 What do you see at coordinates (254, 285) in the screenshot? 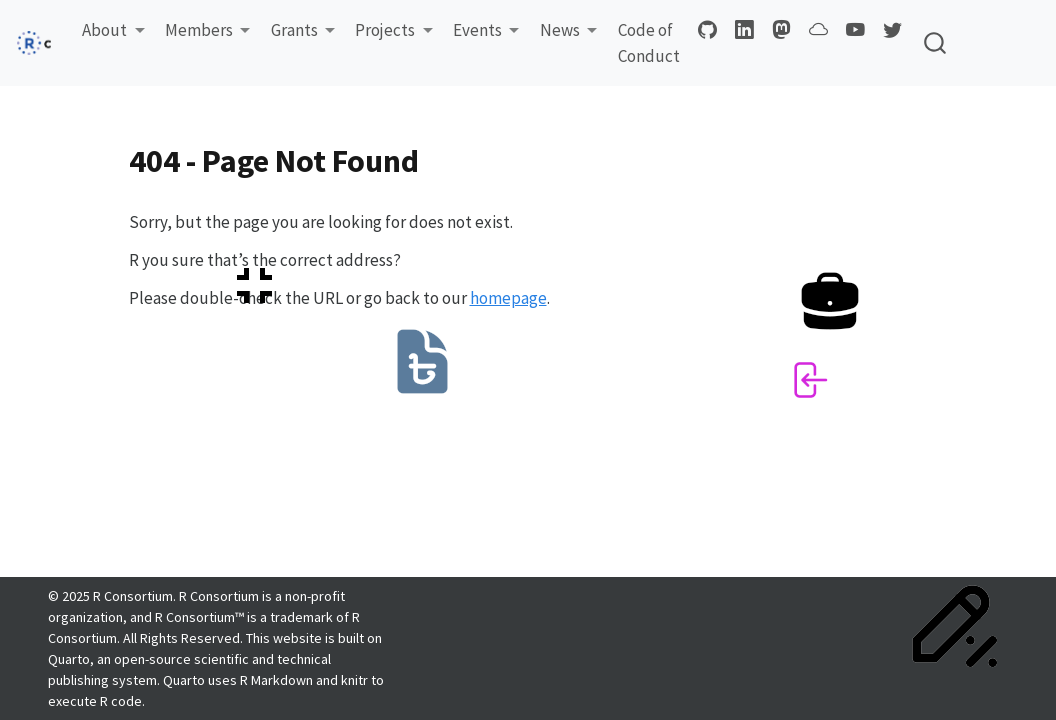
I see `exit fullscreen mode` at bounding box center [254, 285].